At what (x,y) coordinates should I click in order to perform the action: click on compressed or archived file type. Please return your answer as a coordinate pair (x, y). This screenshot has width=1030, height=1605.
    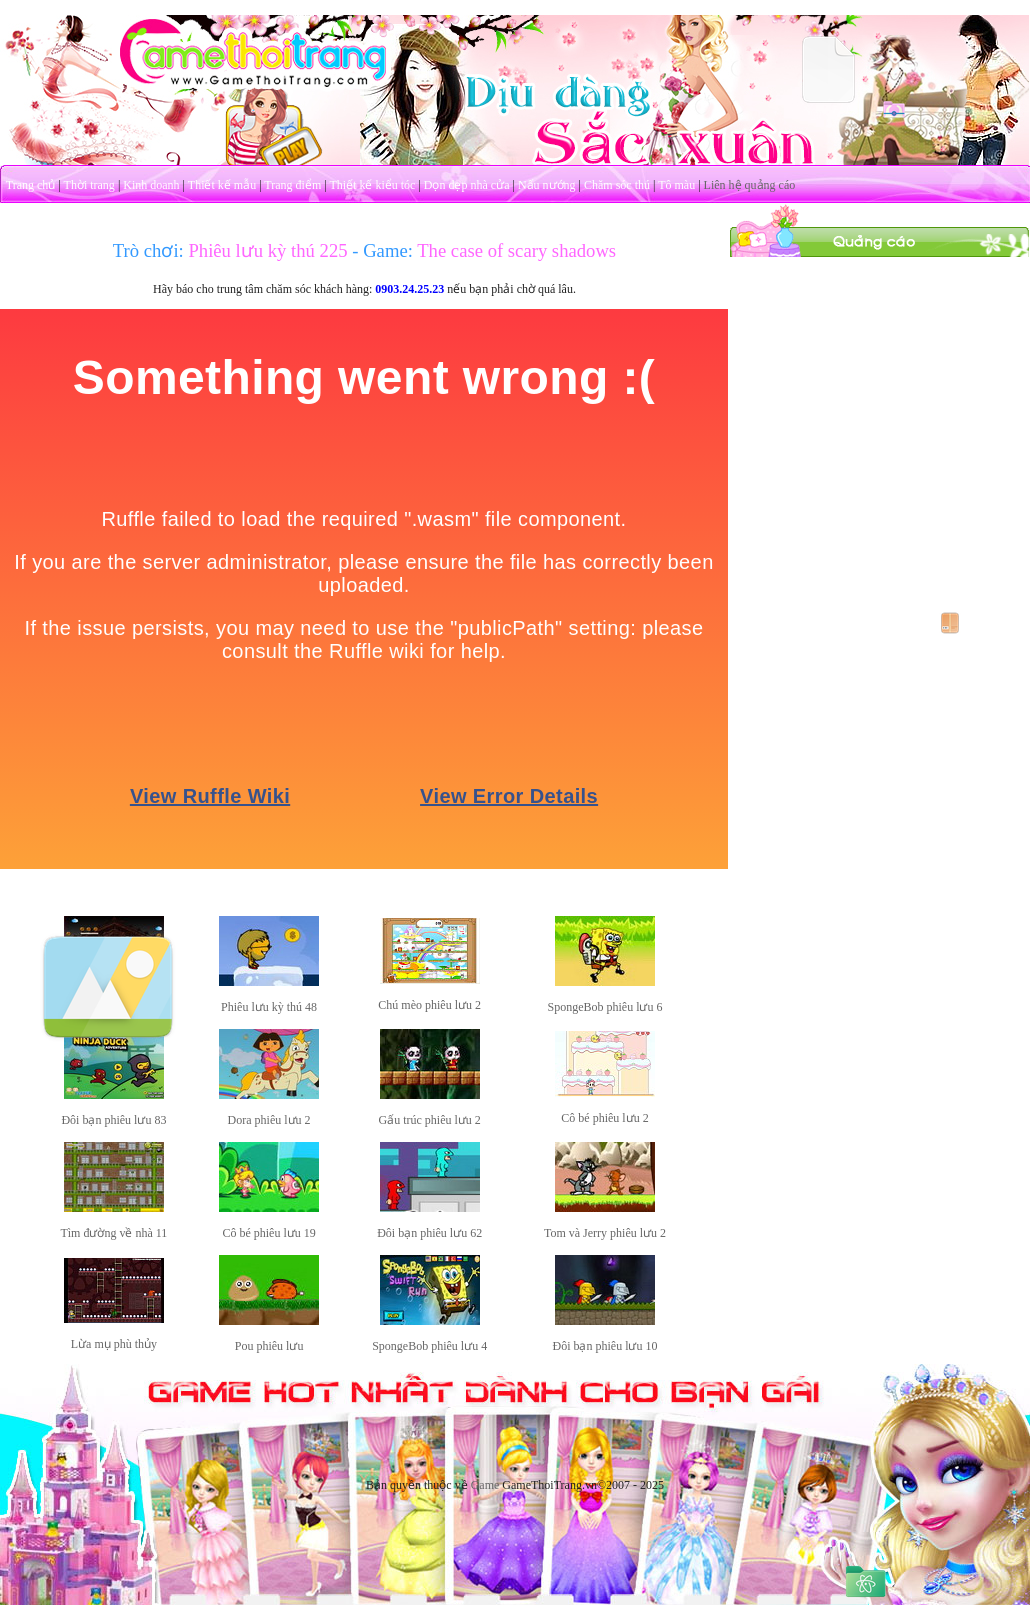
    Looking at the image, I should click on (950, 623).